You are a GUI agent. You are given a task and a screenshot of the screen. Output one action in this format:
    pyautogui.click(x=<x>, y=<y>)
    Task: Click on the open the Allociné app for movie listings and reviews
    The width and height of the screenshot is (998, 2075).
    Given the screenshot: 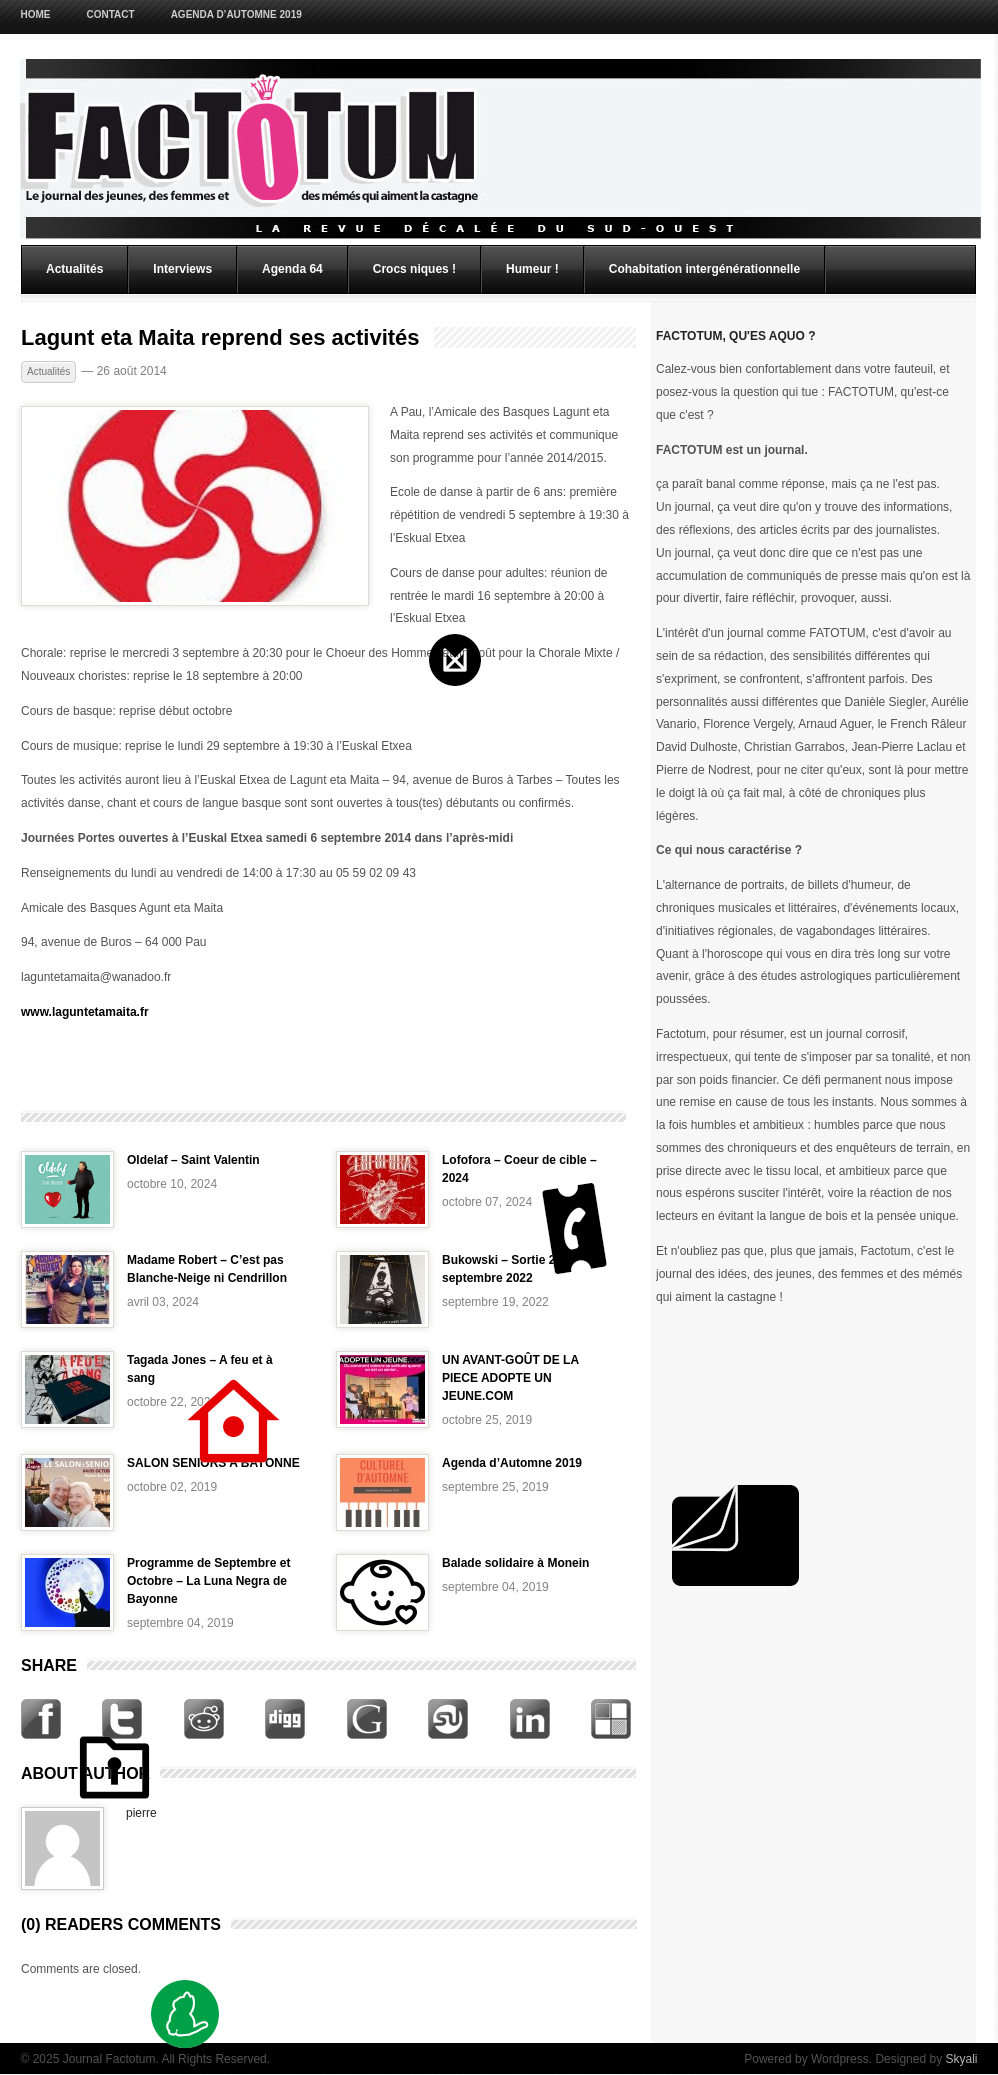 What is the action you would take?
    pyautogui.click(x=574, y=1228)
    